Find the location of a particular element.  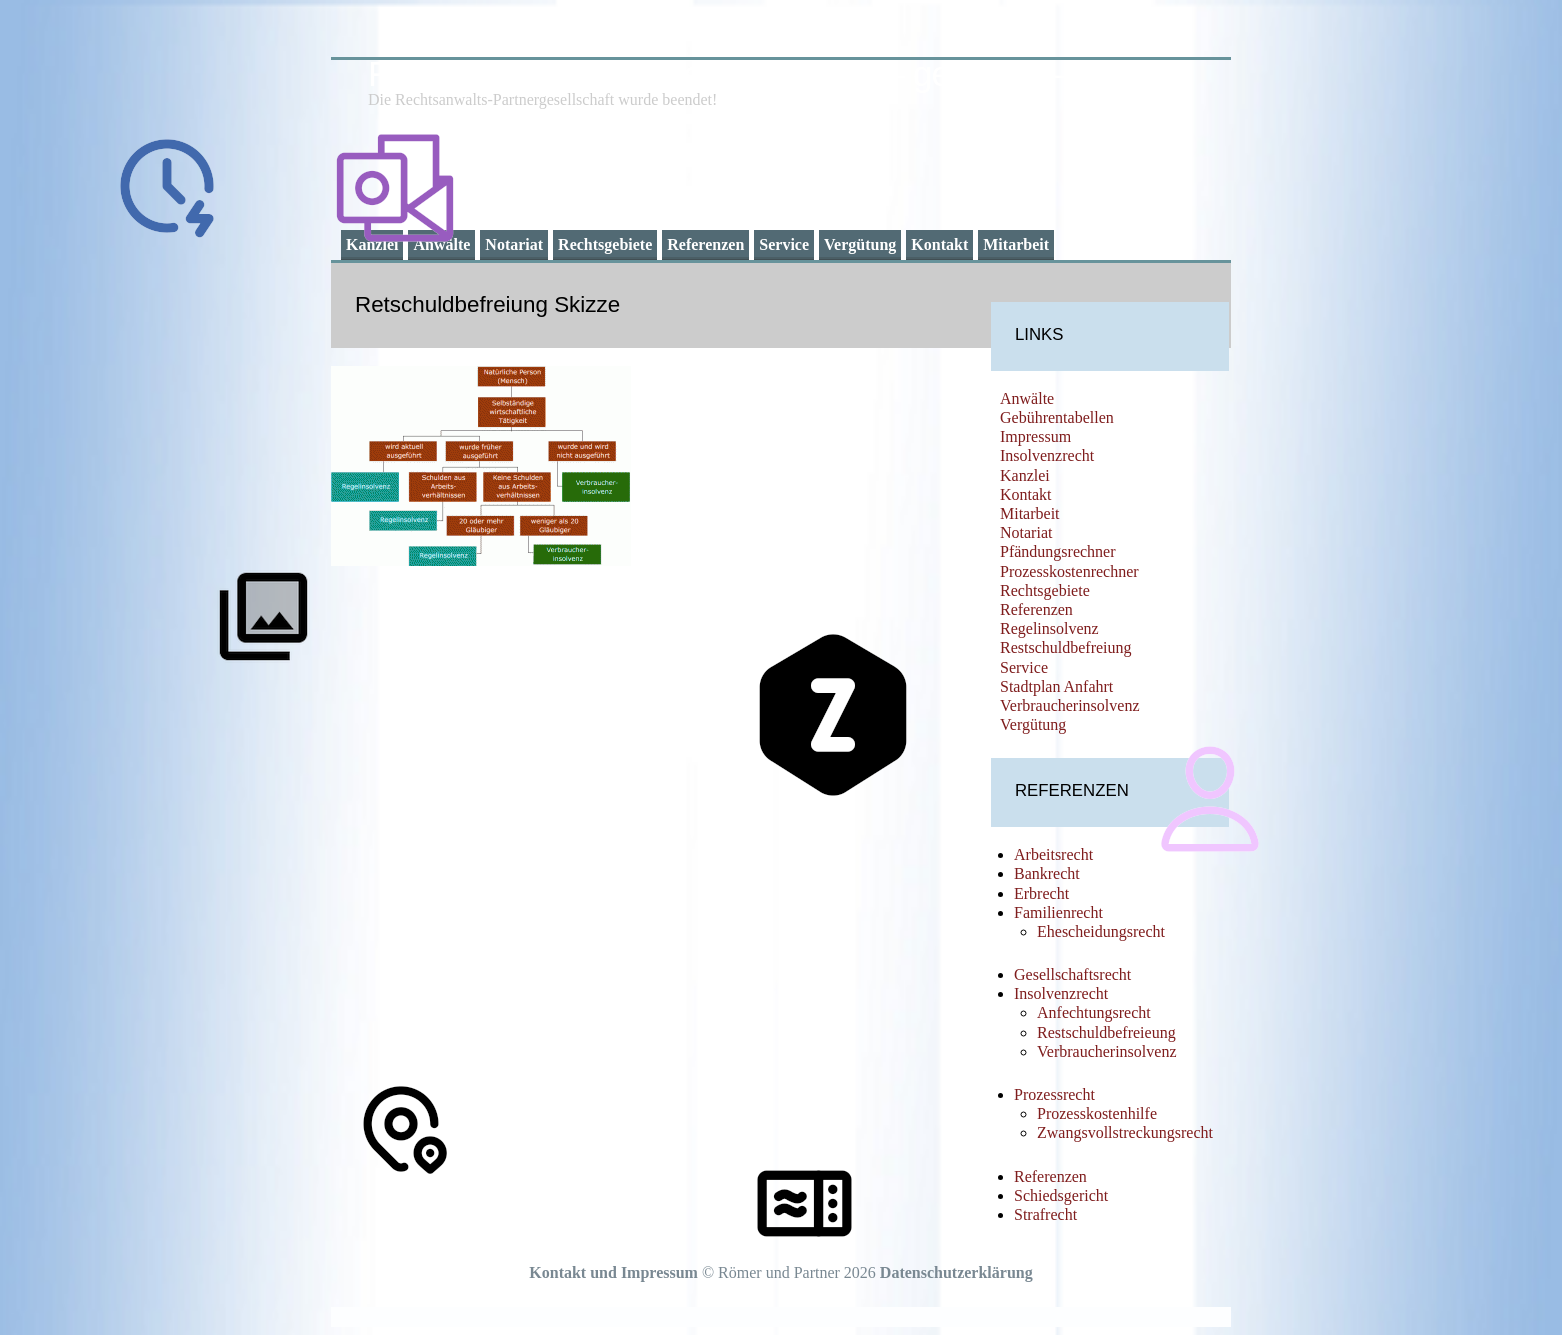

access microwave or kitchen appliance controls is located at coordinates (804, 1203).